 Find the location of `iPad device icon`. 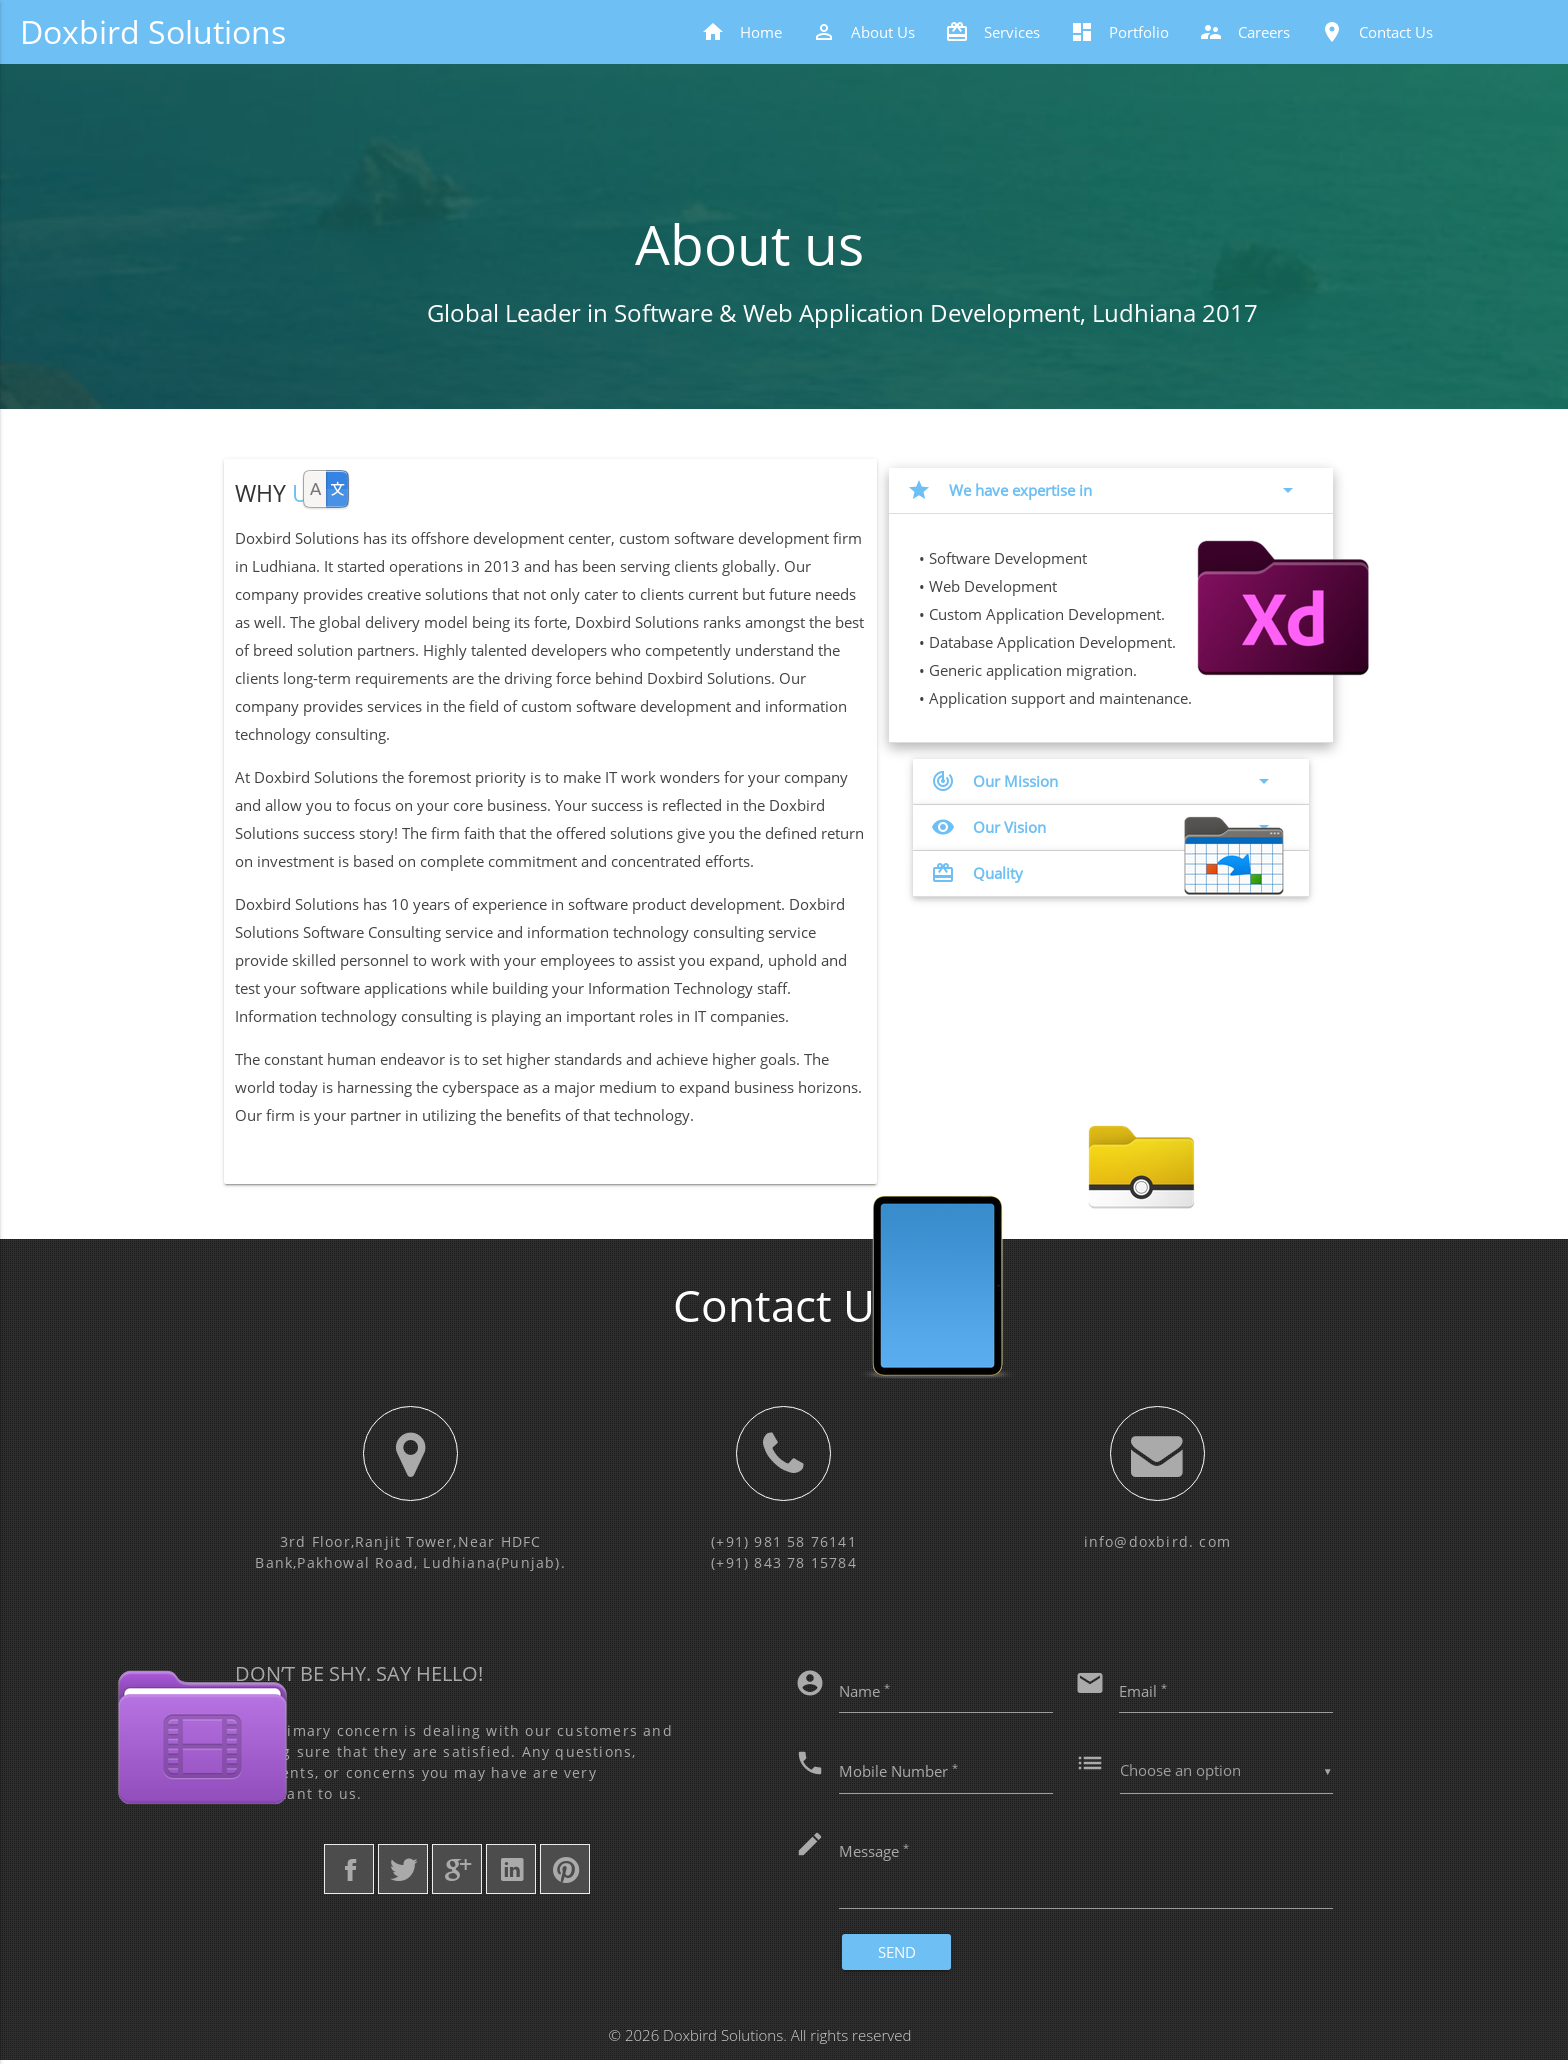

iPad device icon is located at coordinates (937, 1287).